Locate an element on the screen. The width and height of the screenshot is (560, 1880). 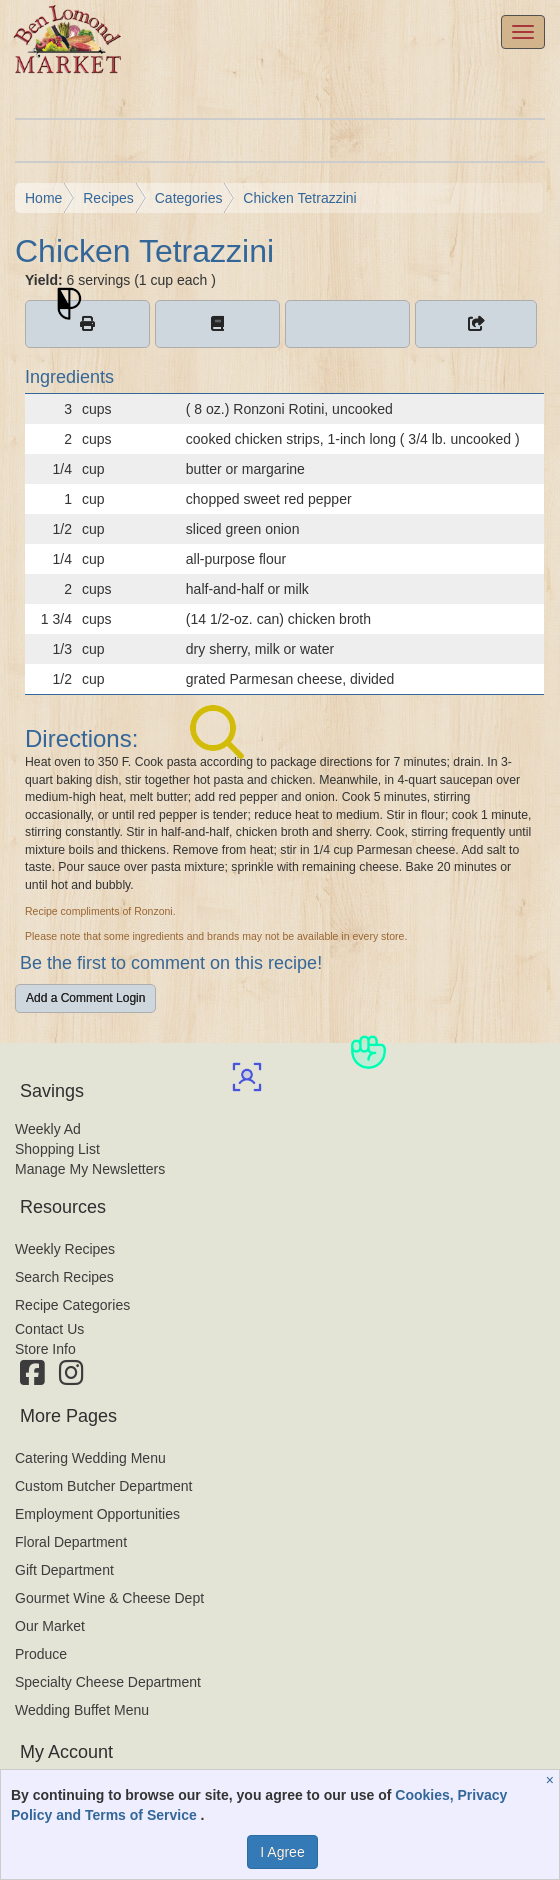
search for content or items is located at coordinates (217, 732).